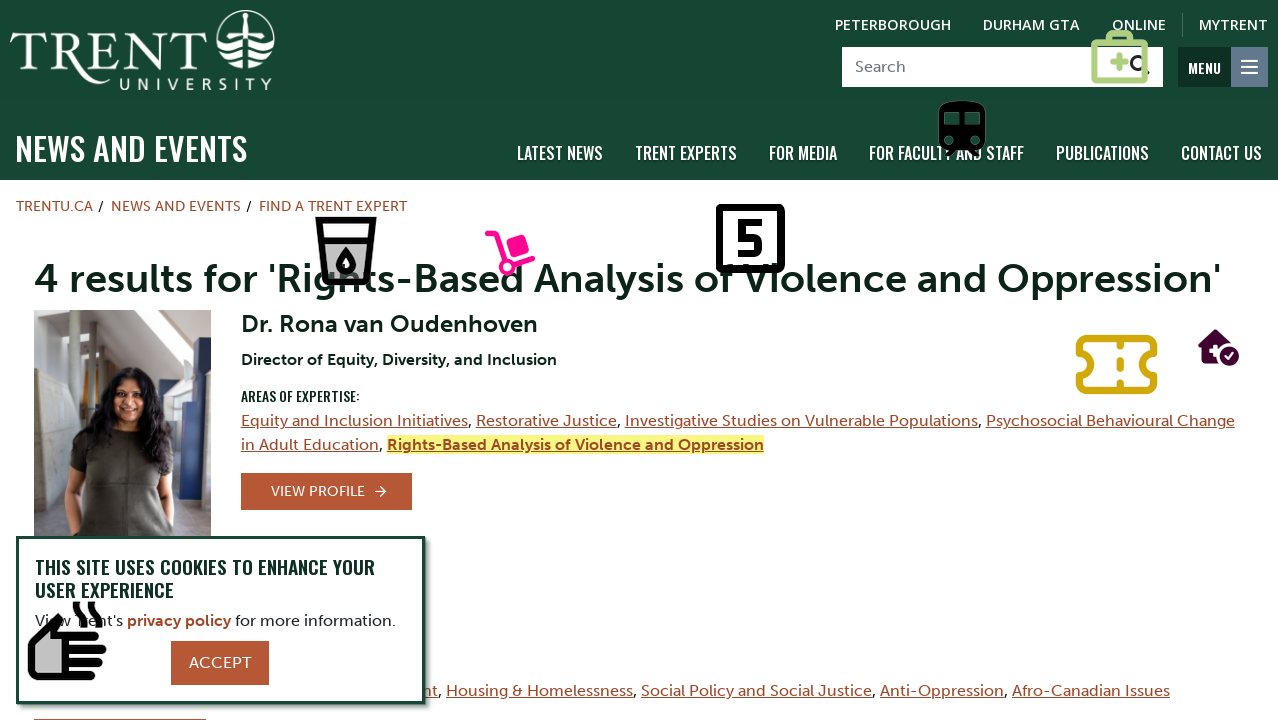  What do you see at coordinates (750, 238) in the screenshot?
I see `indicates step 5 in a multi-step process` at bounding box center [750, 238].